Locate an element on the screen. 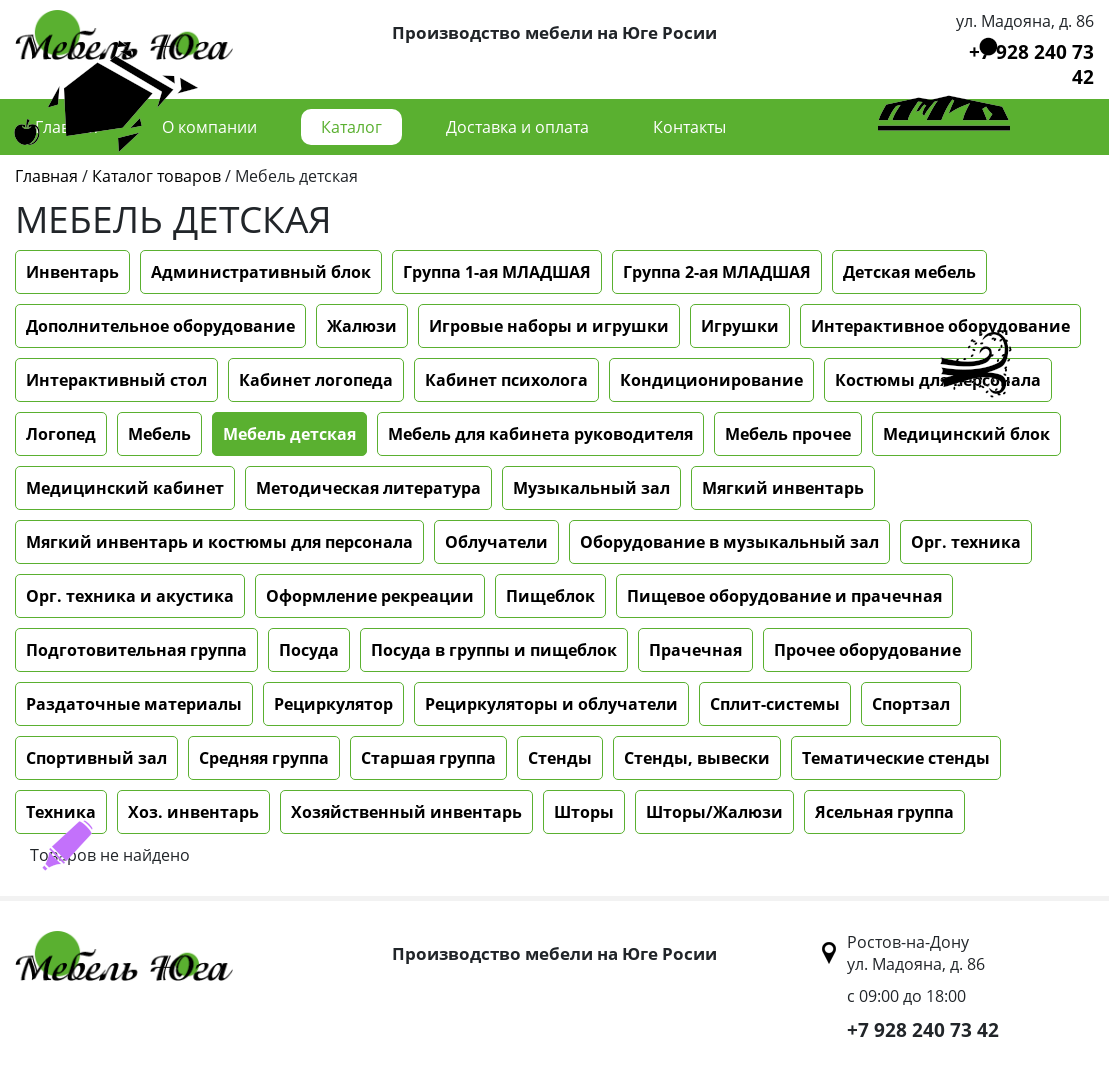  collect a health or bonus item is located at coordinates (27, 132).